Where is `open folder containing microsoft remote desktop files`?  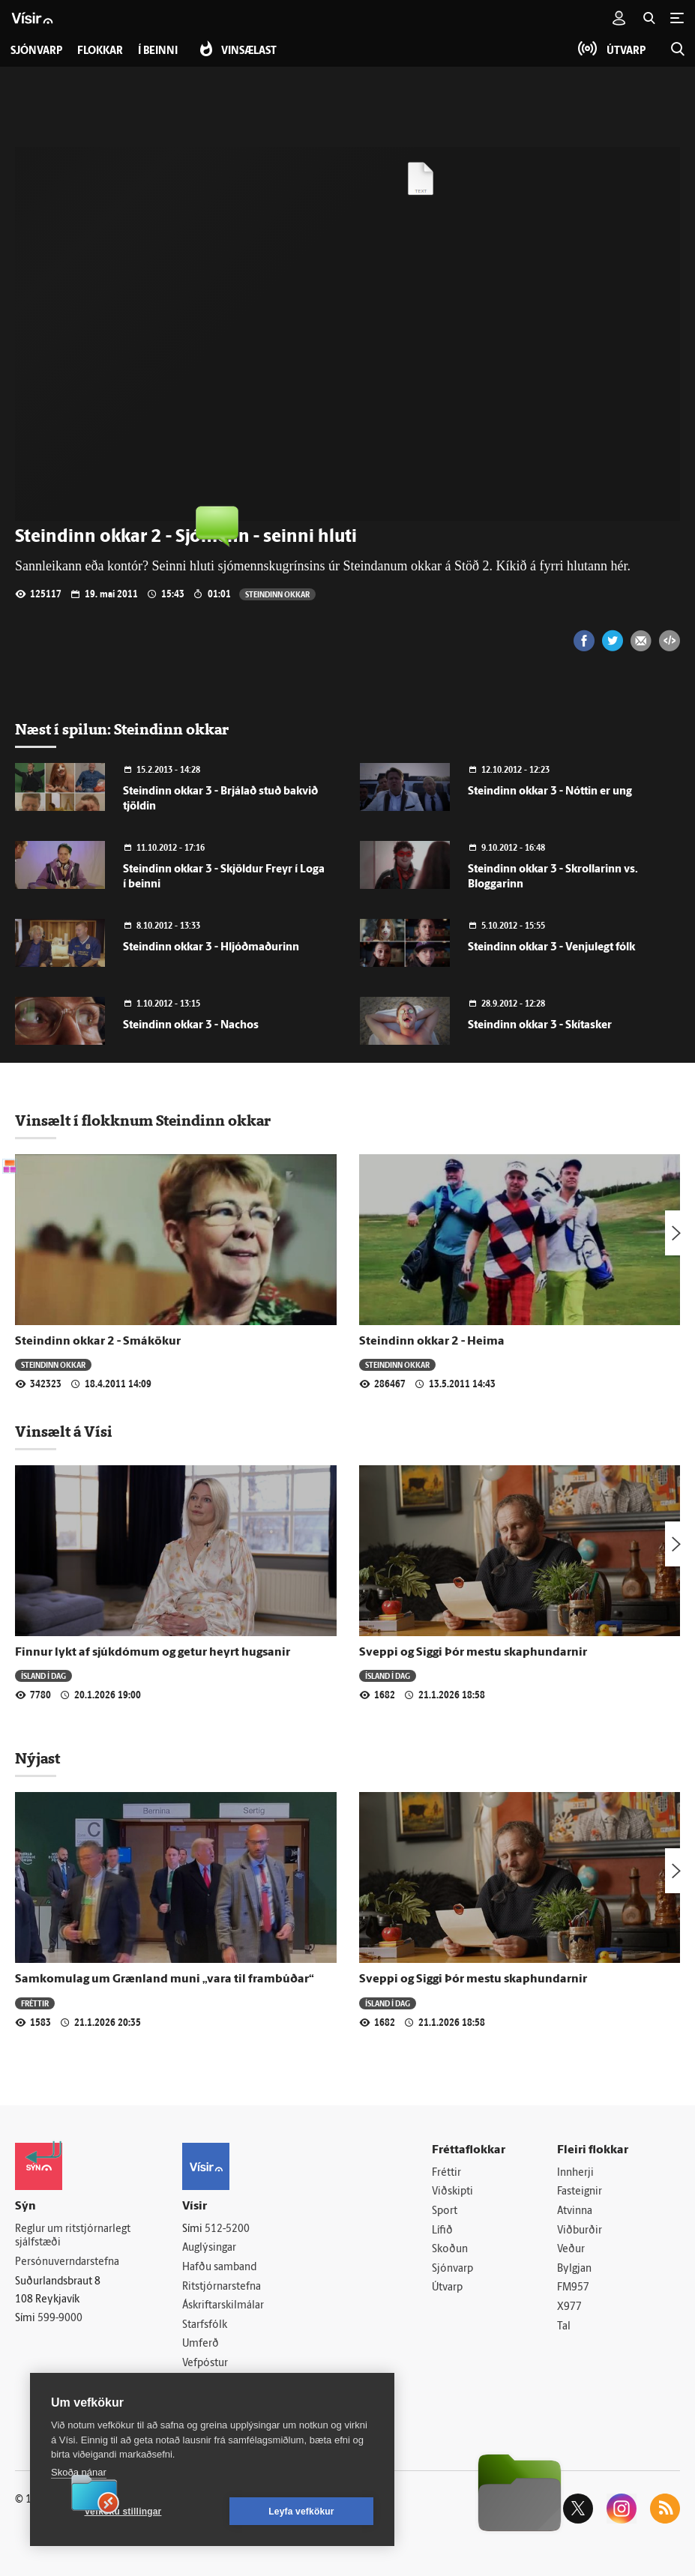 open folder containing microsoft remote desktop files is located at coordinates (94, 2494).